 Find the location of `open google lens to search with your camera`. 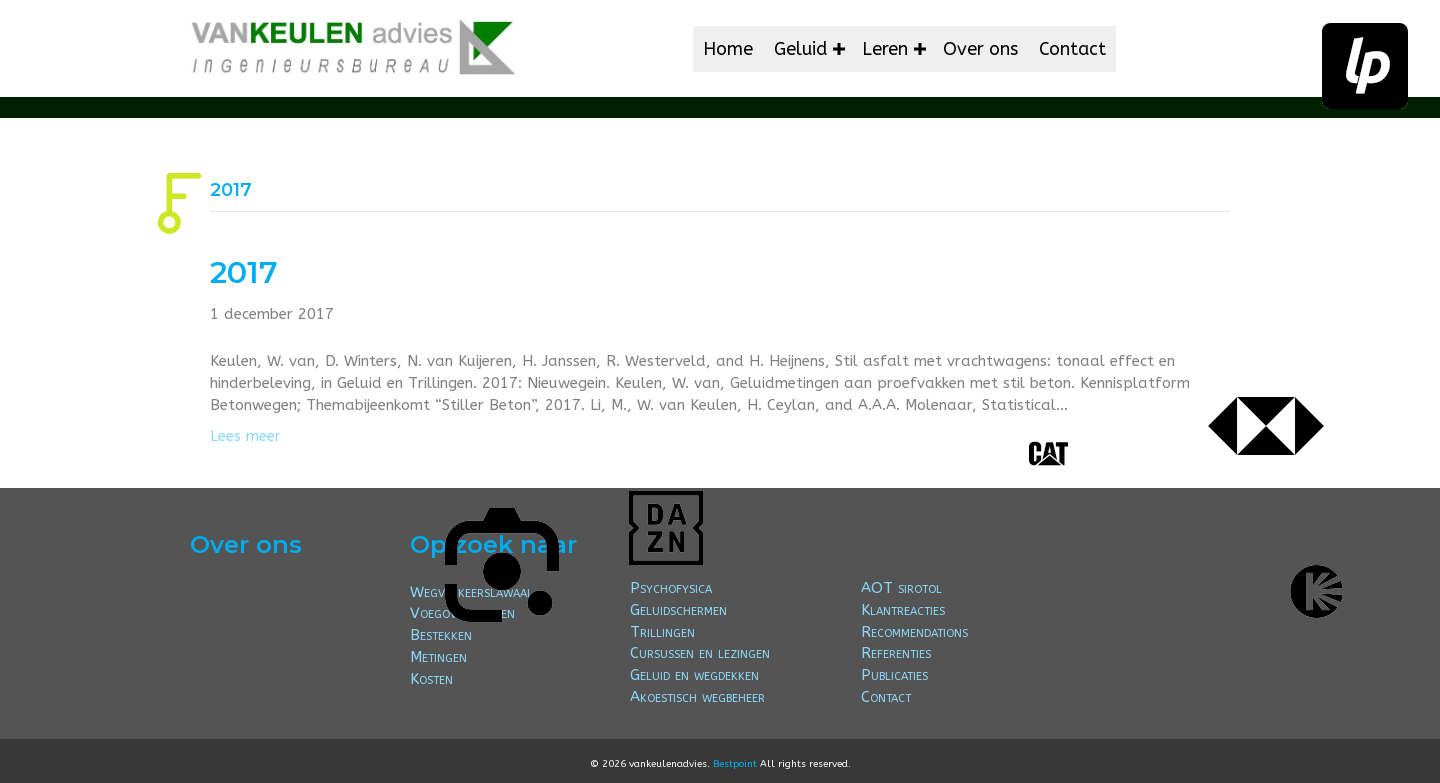

open google lens to search with your camera is located at coordinates (502, 565).